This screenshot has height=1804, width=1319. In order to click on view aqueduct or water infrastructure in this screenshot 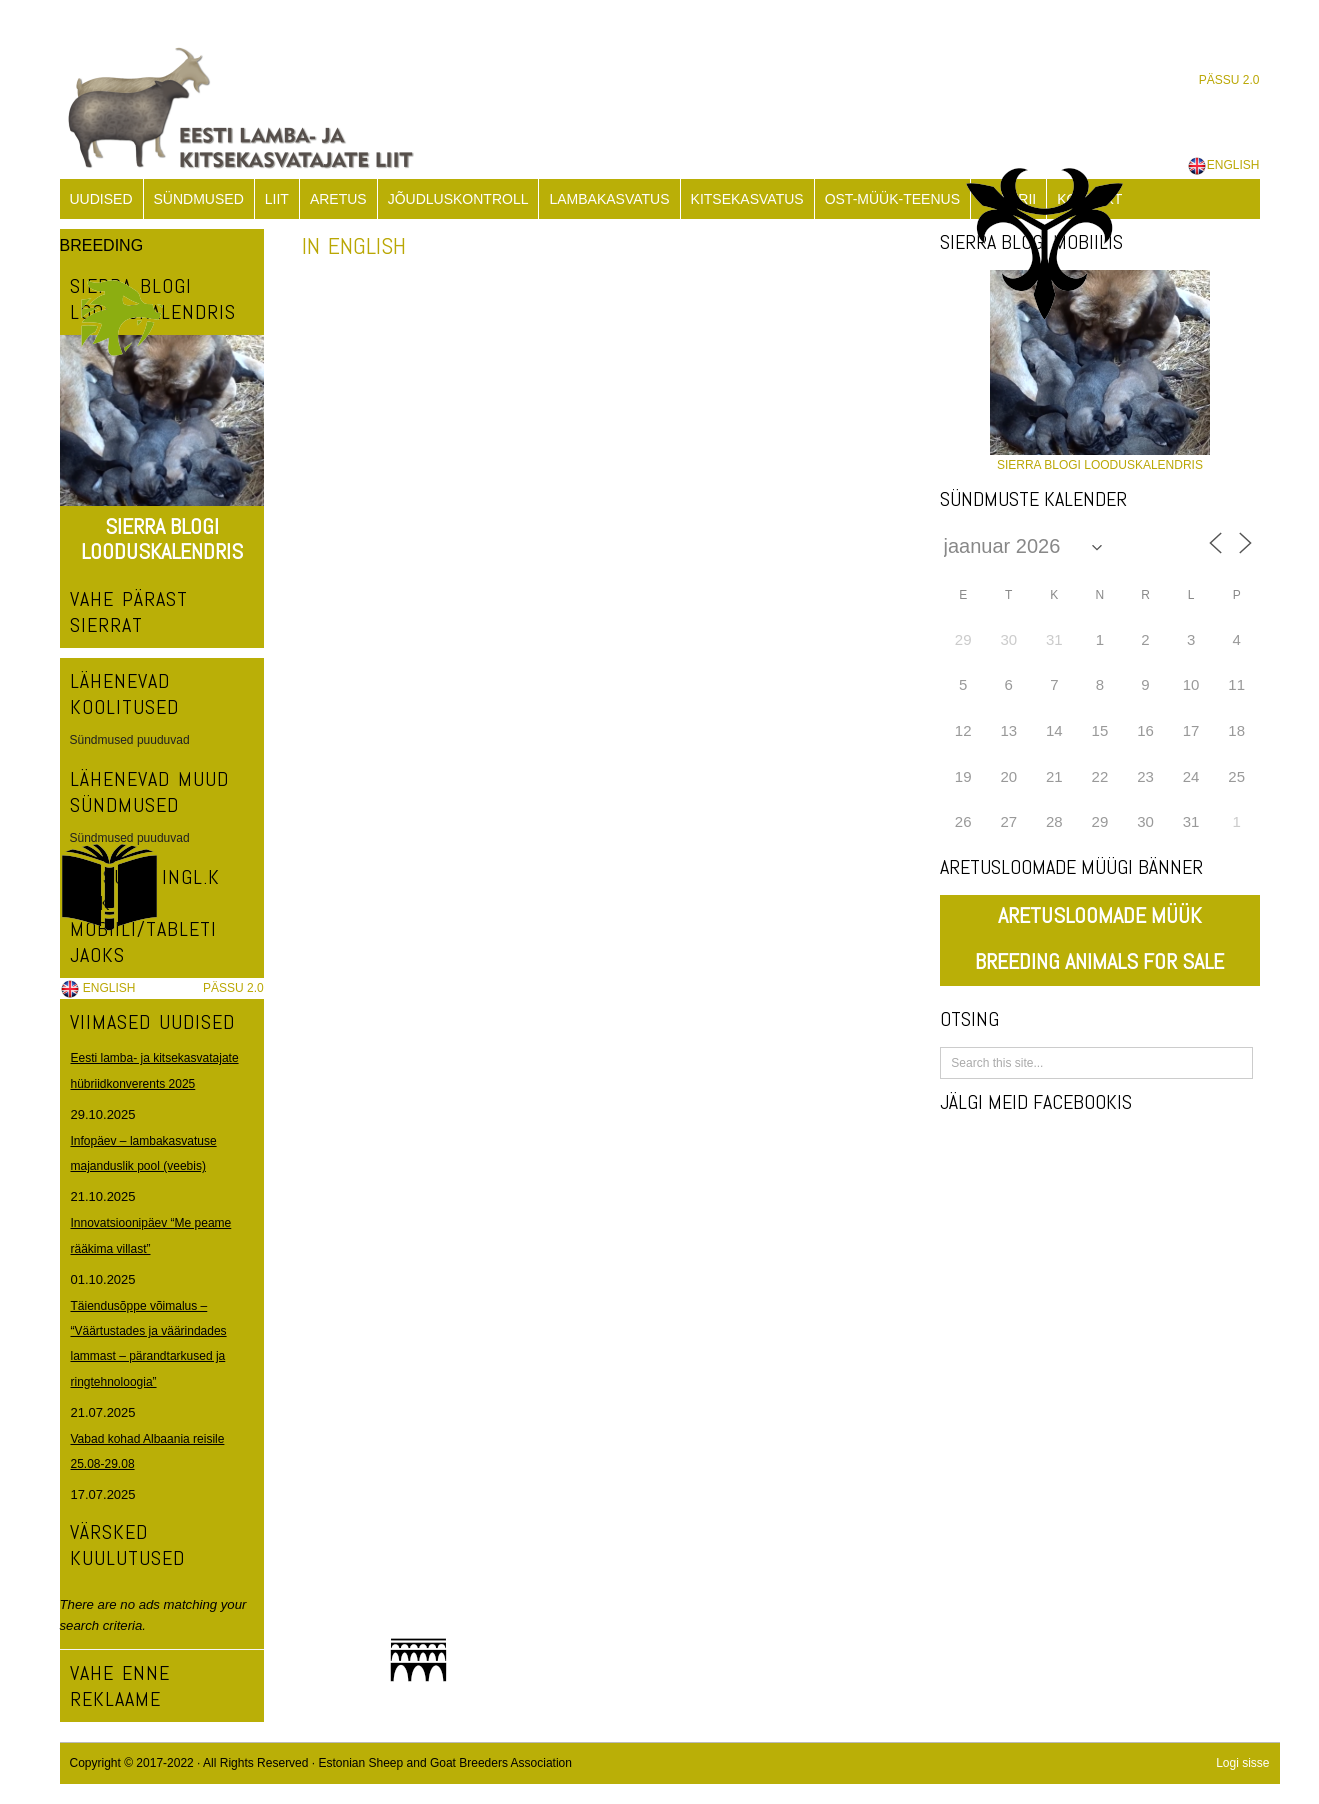, I will do `click(418, 1654)`.